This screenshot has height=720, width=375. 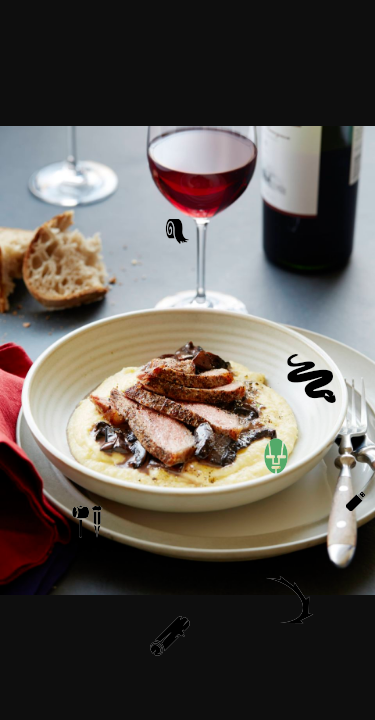 What do you see at coordinates (311, 378) in the screenshot?
I see `select sand snake creature or enemy type` at bounding box center [311, 378].